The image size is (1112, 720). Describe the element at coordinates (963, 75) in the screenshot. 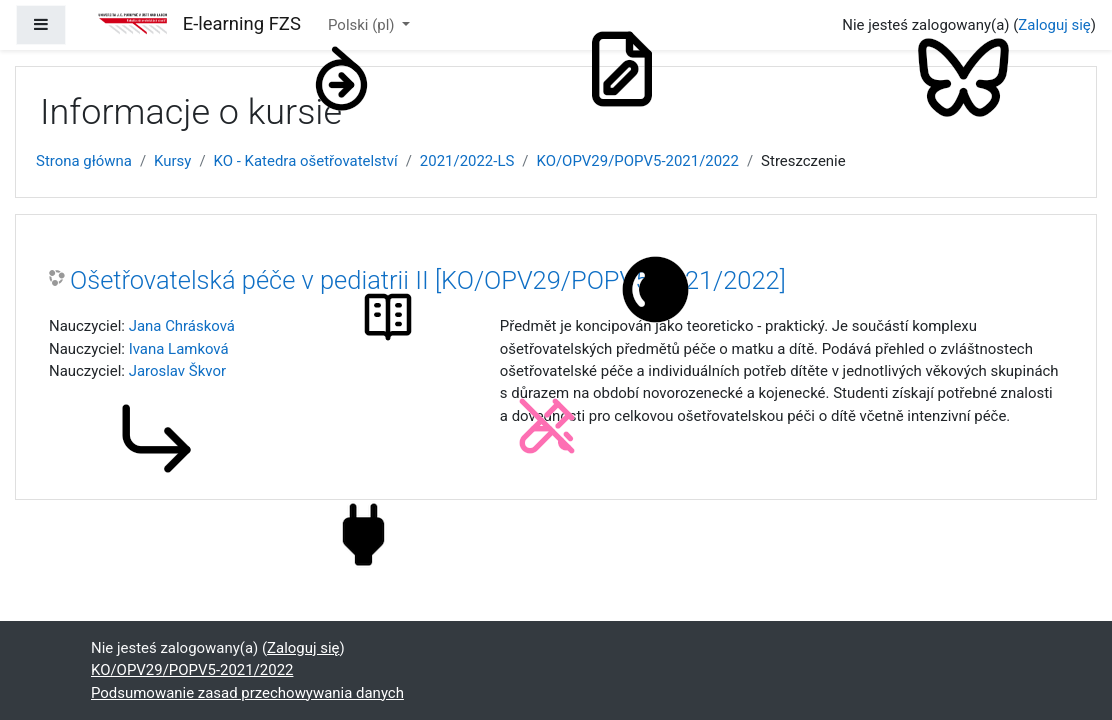

I see `open the Bluesky app` at that location.